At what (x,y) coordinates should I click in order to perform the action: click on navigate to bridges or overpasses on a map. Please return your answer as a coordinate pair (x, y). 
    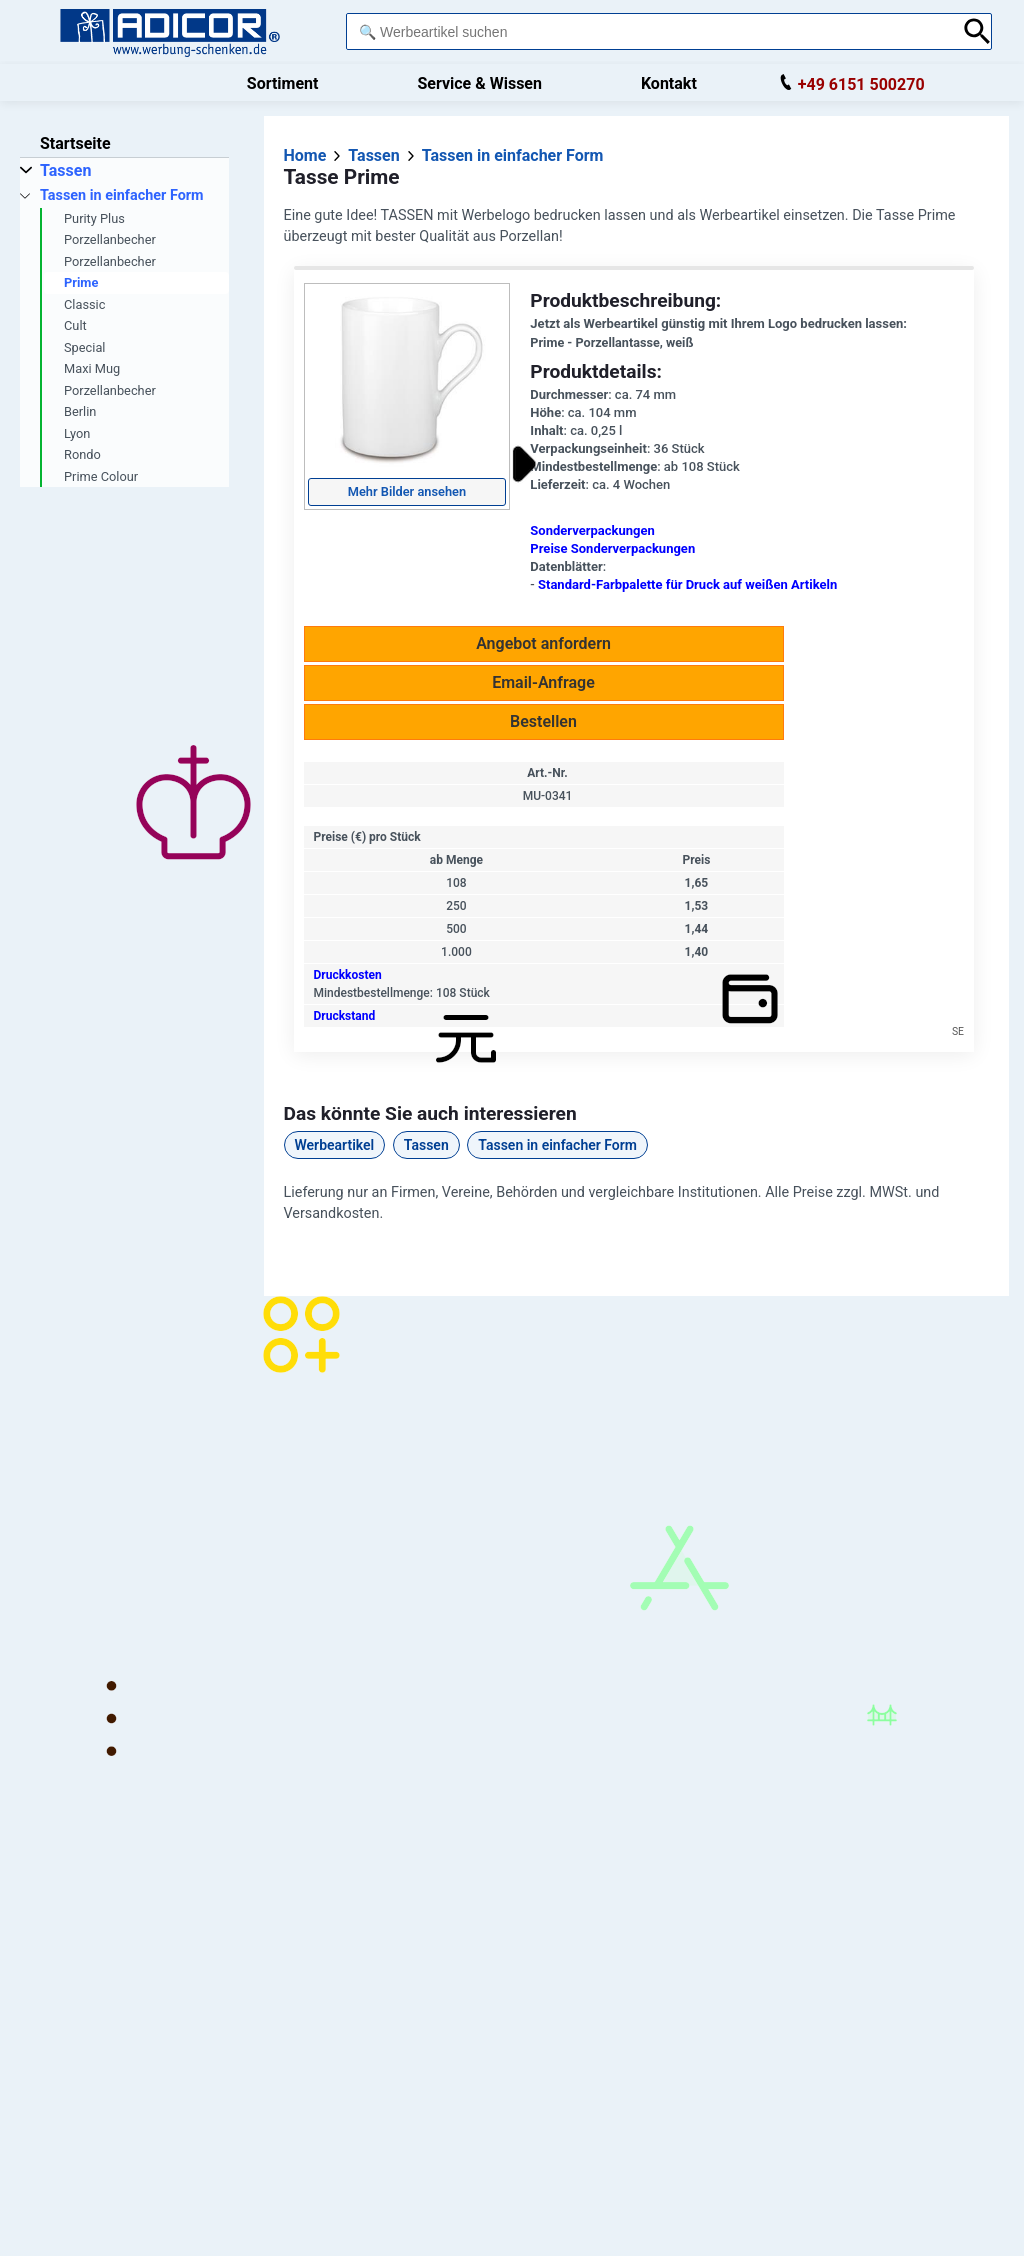
    Looking at the image, I should click on (882, 1715).